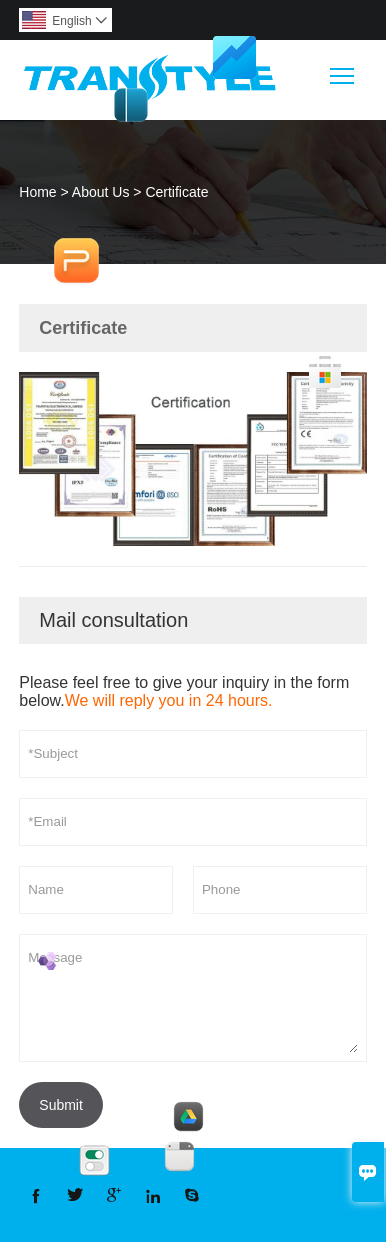  I want to click on open Google Drive app, so click(188, 1116).